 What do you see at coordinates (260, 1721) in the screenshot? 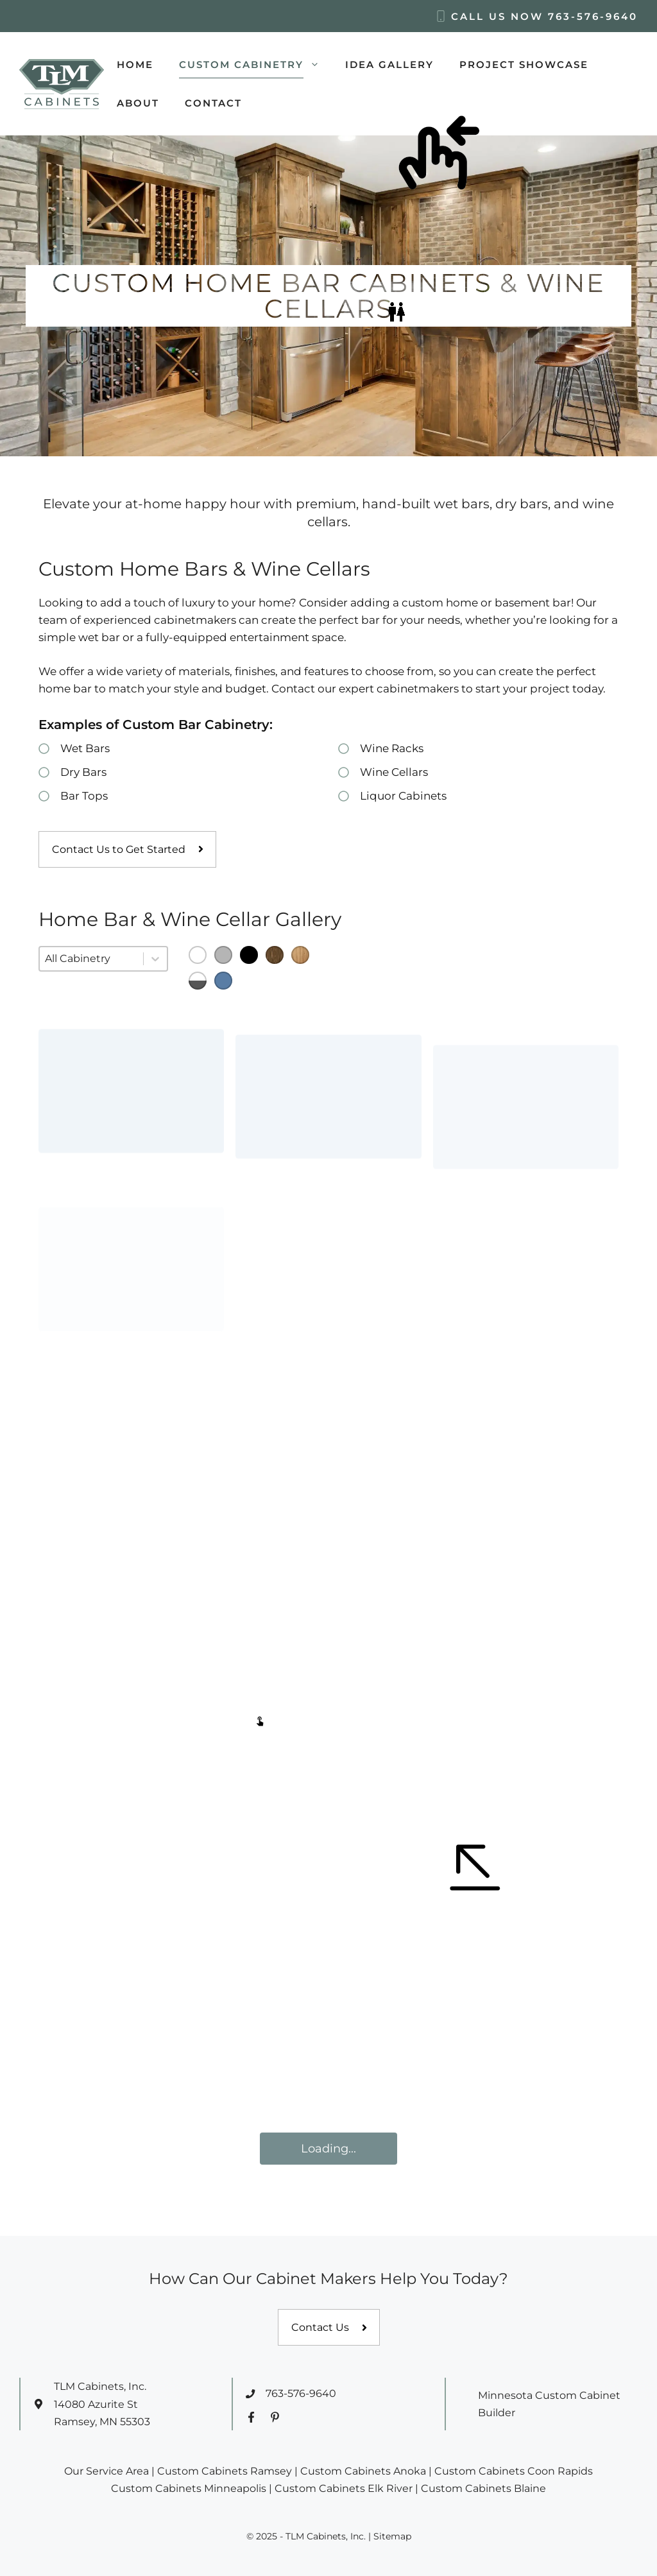
I see `tap to interact with this element` at bounding box center [260, 1721].